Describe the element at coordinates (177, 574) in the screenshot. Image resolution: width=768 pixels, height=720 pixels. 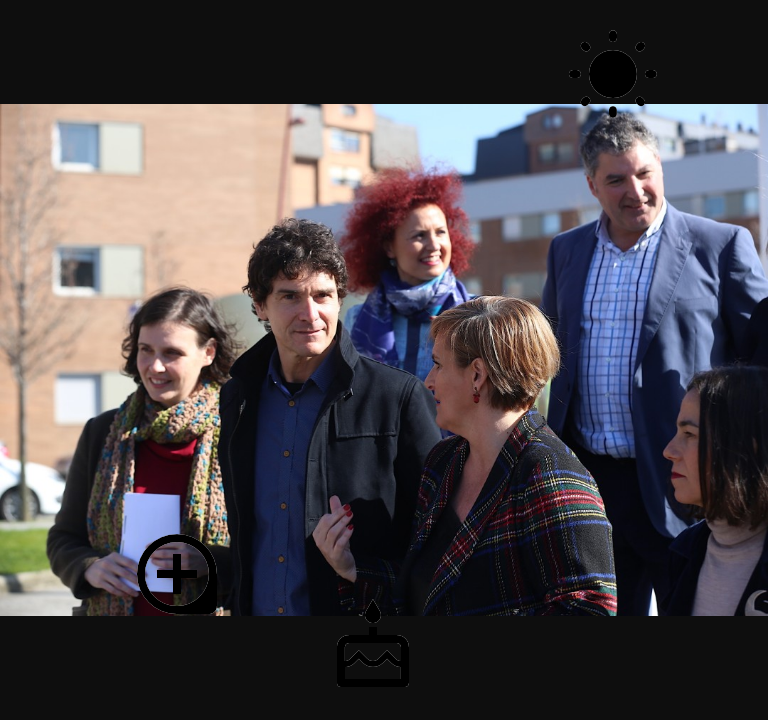
I see `zoom in on image` at that location.